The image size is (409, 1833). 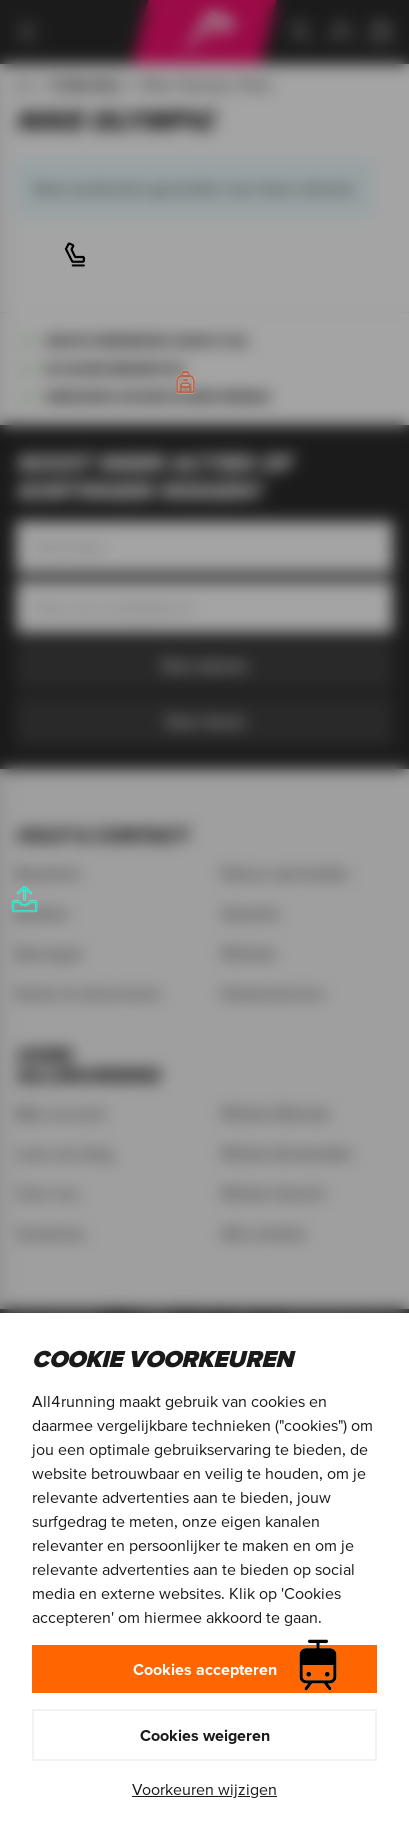 What do you see at coordinates (318, 1665) in the screenshot?
I see `access tram or streetcar transit options` at bounding box center [318, 1665].